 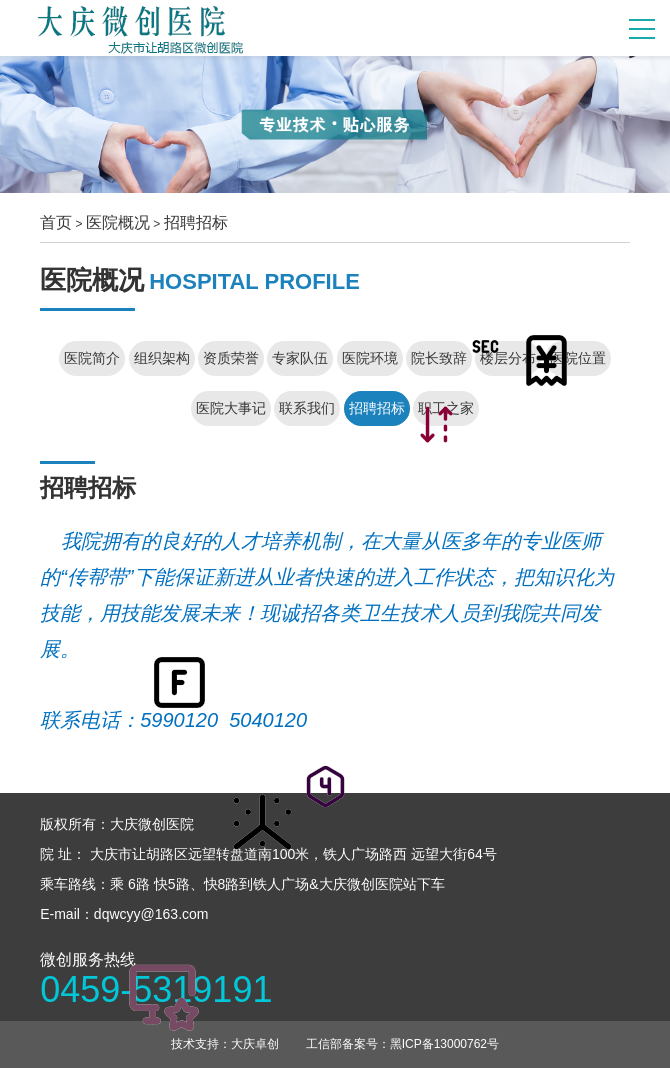 What do you see at coordinates (179, 682) in the screenshot?
I see `facebook app or social media shortcut` at bounding box center [179, 682].